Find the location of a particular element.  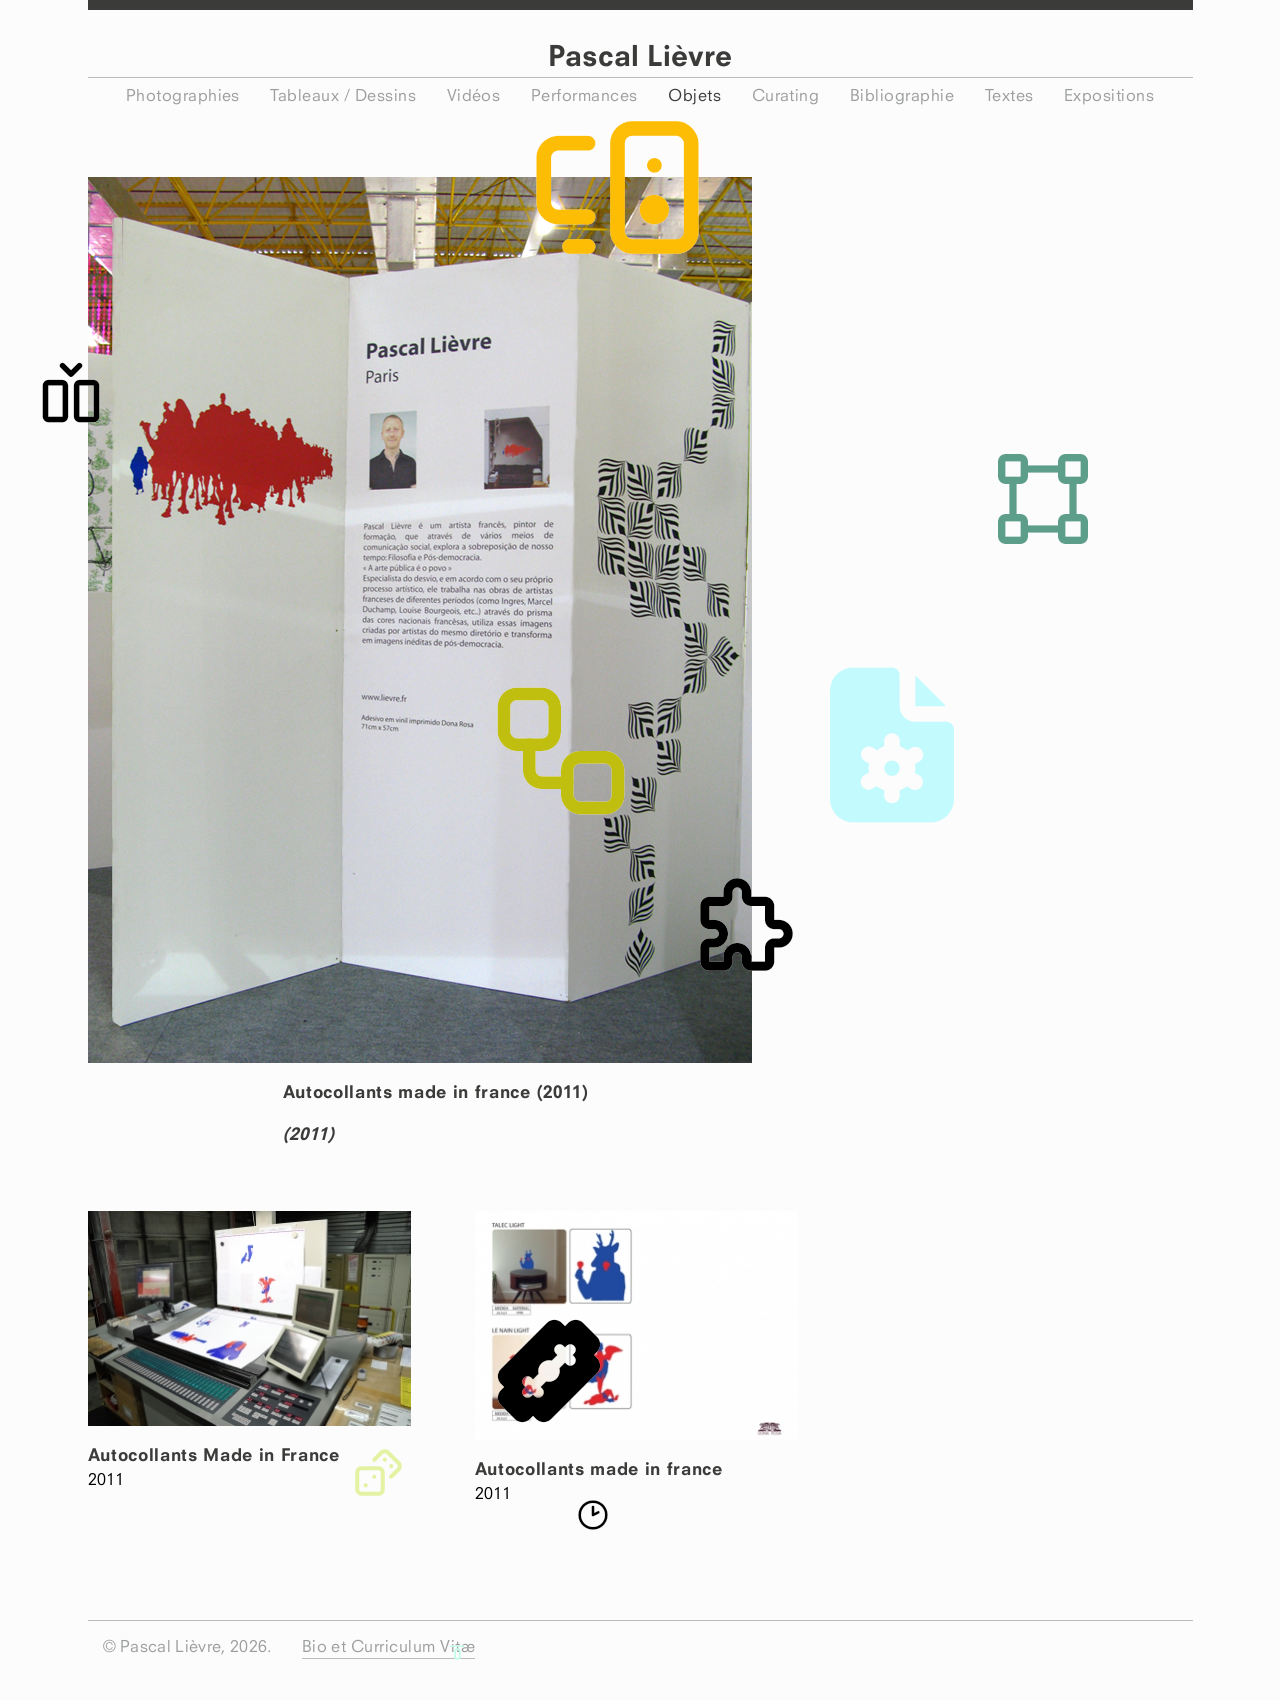

randomize or shuffle content is located at coordinates (378, 1472).